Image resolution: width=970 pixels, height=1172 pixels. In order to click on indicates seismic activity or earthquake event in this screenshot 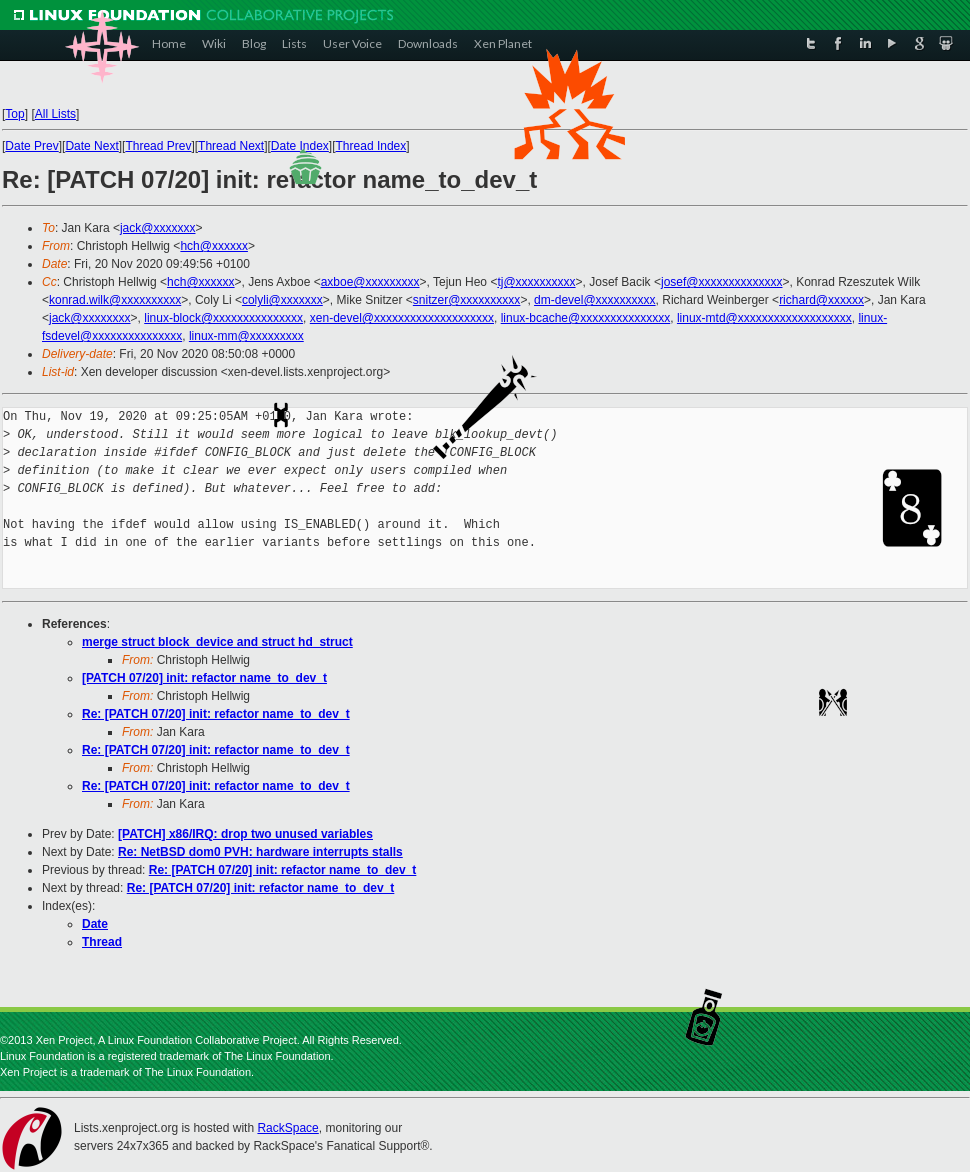, I will do `click(569, 104)`.